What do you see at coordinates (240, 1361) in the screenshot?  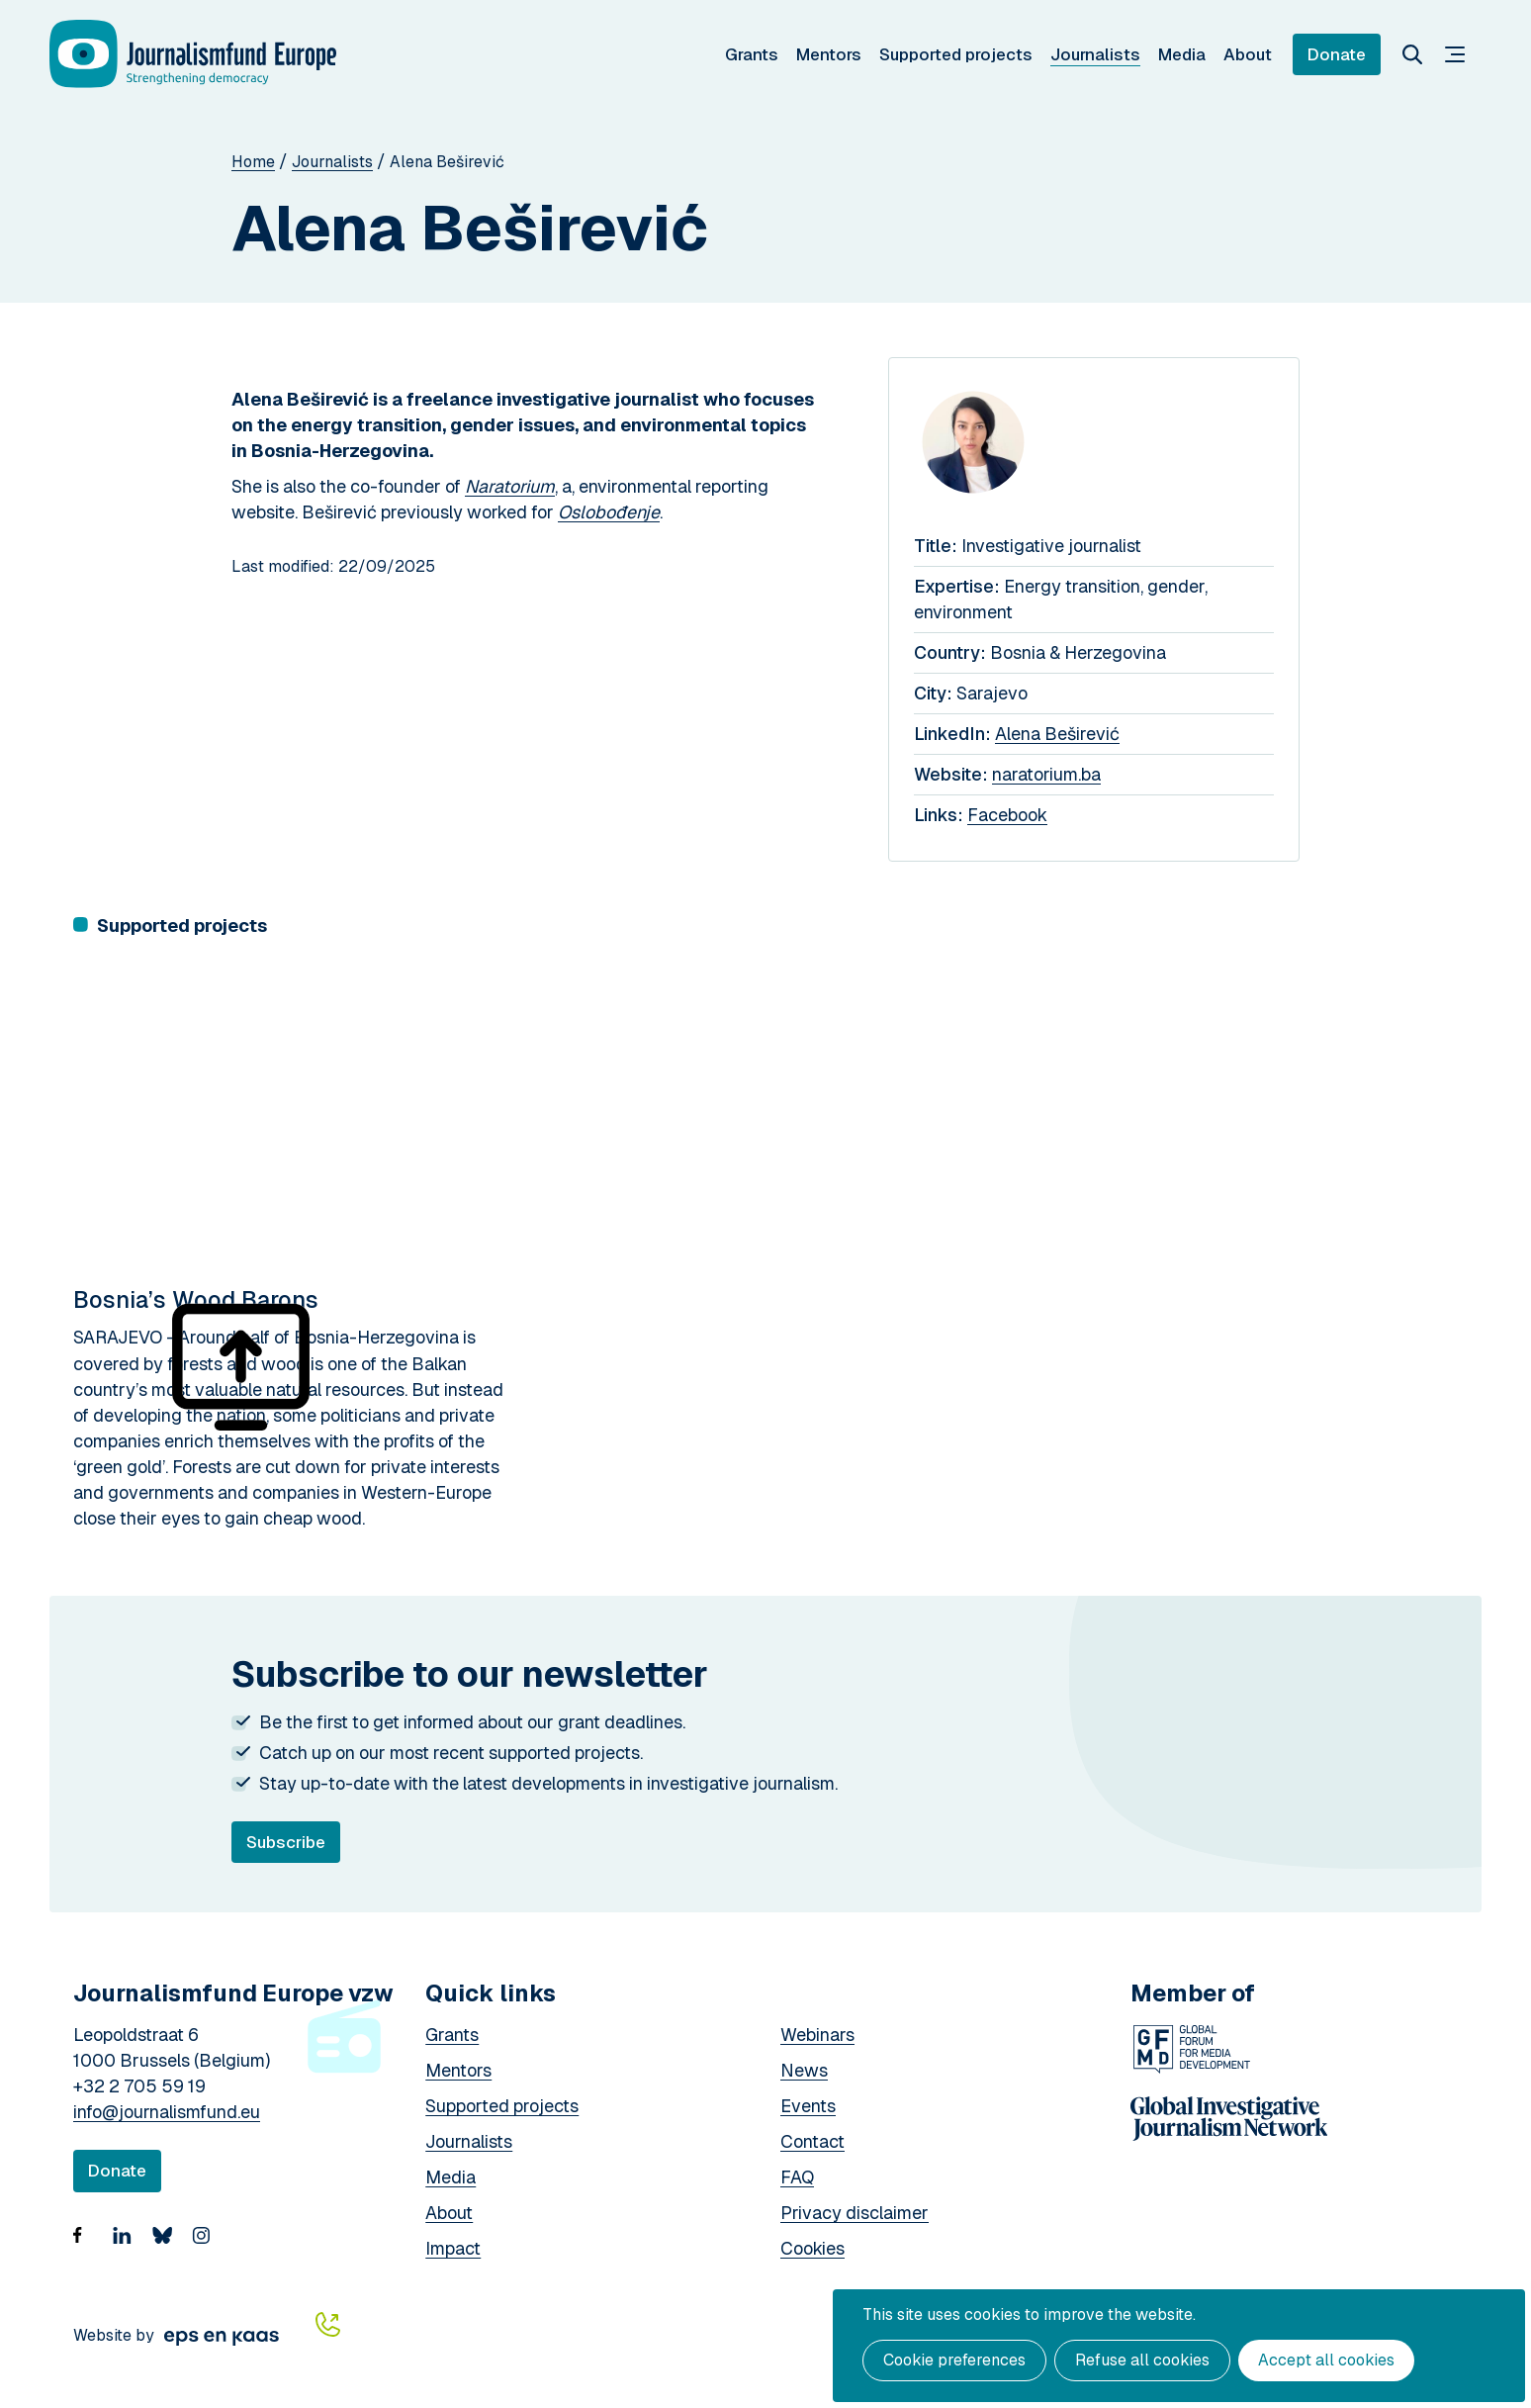 I see `upload file to desktop or monitor` at bounding box center [240, 1361].